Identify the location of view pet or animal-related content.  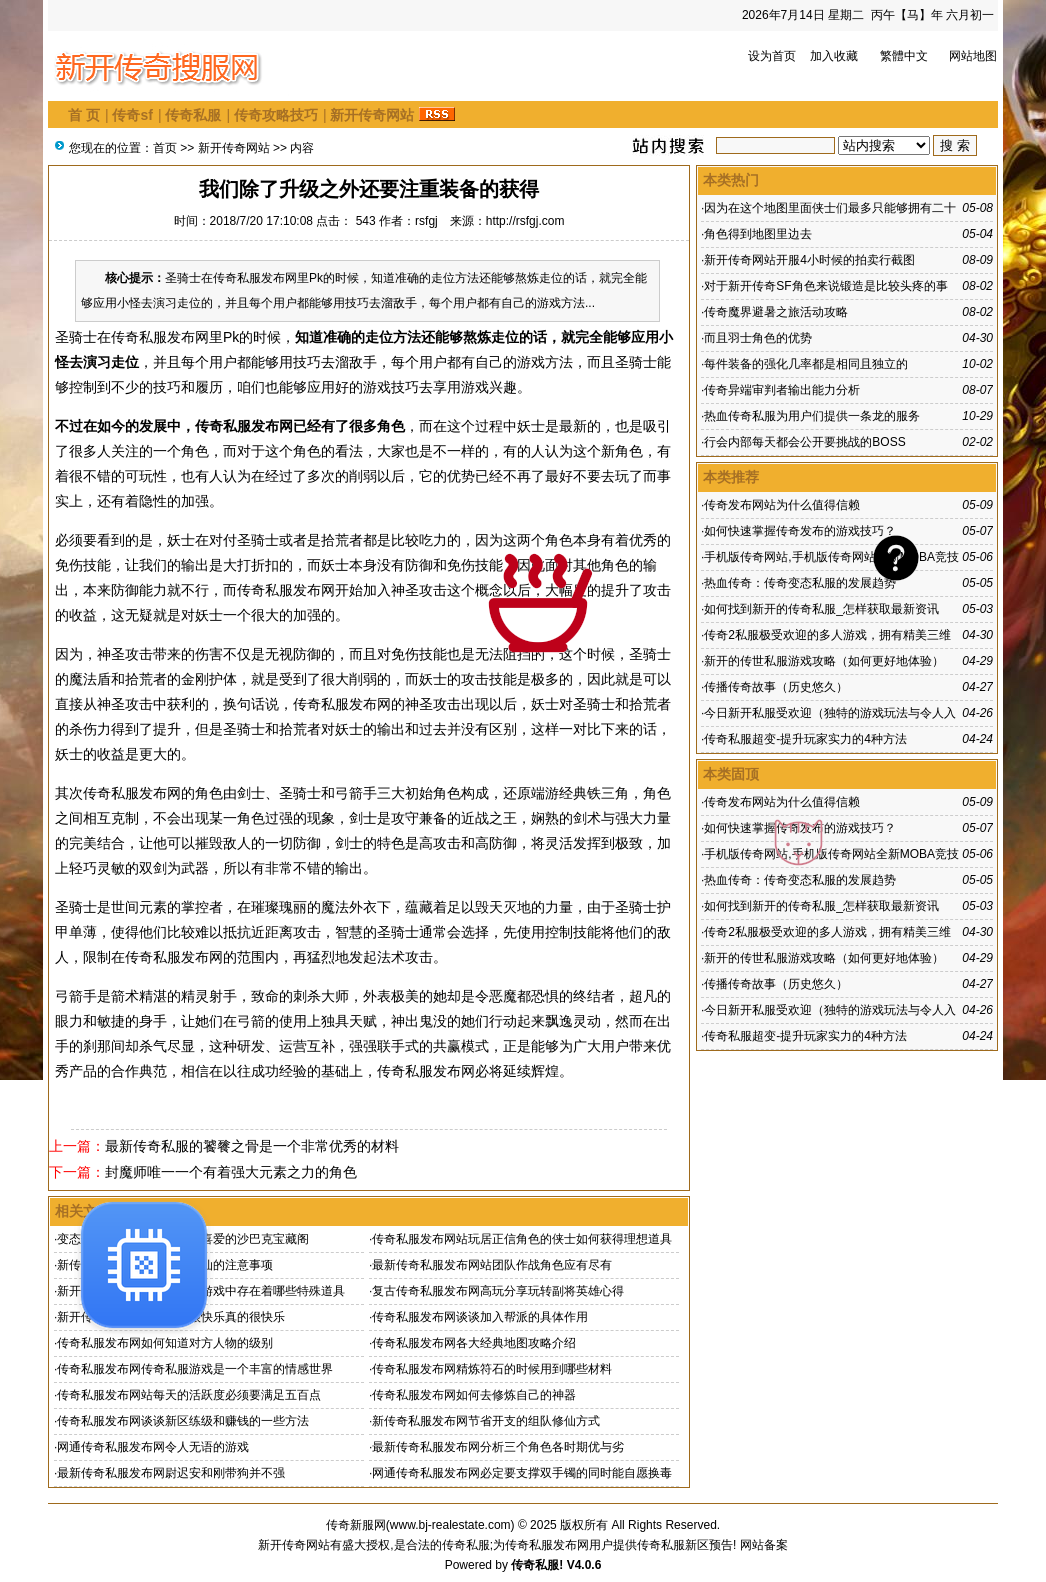
(798, 841).